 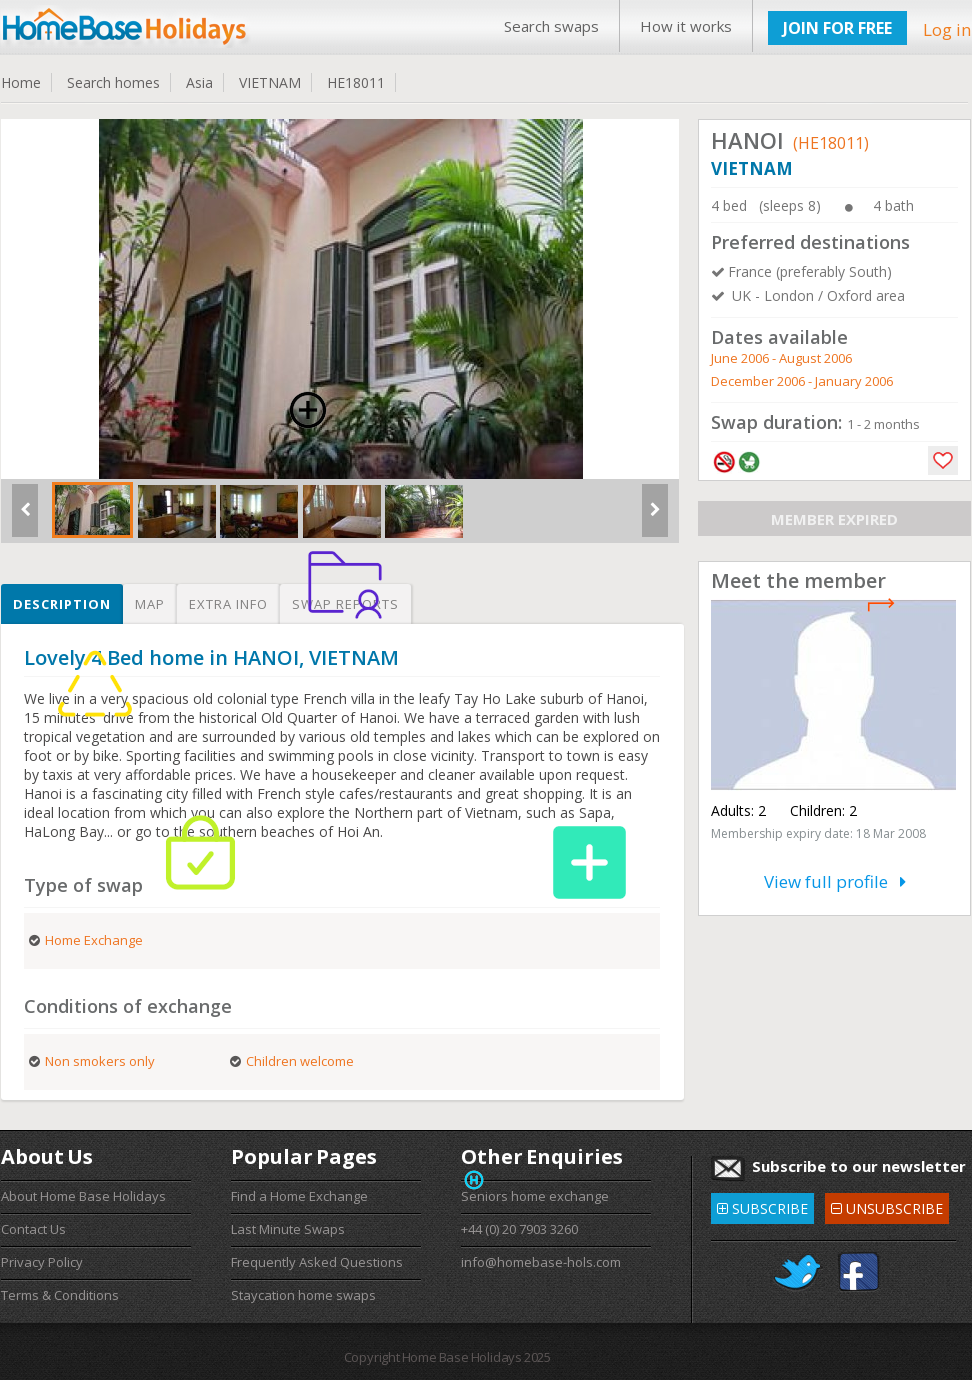 What do you see at coordinates (474, 1180) in the screenshot?
I see `navigate to section H or category H` at bounding box center [474, 1180].